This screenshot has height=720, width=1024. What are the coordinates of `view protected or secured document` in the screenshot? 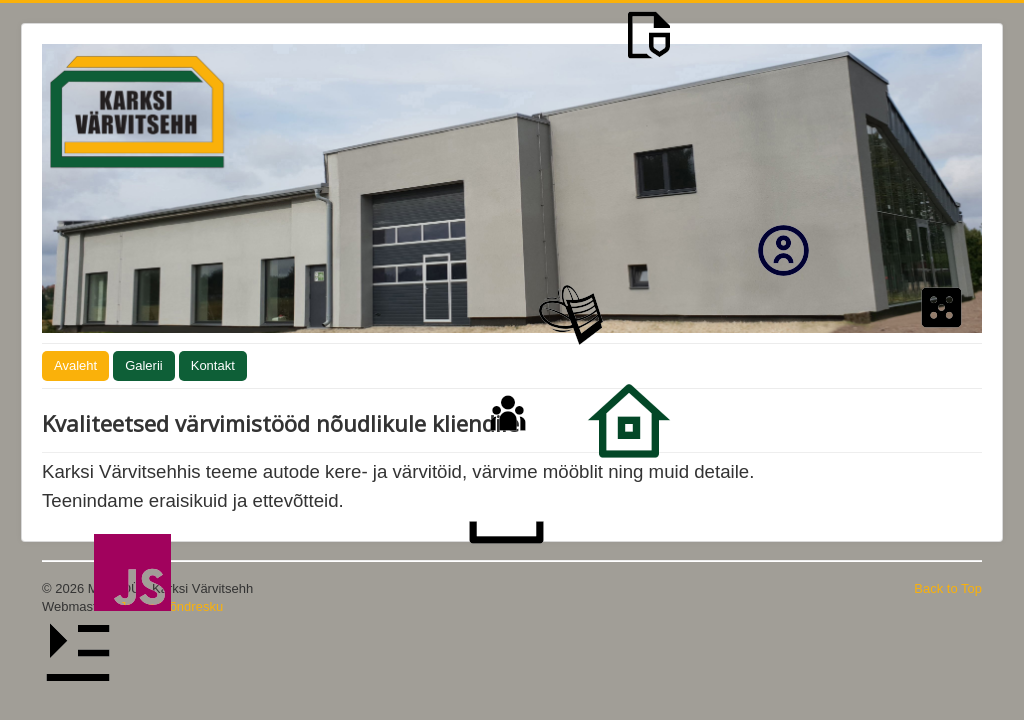 It's located at (649, 35).